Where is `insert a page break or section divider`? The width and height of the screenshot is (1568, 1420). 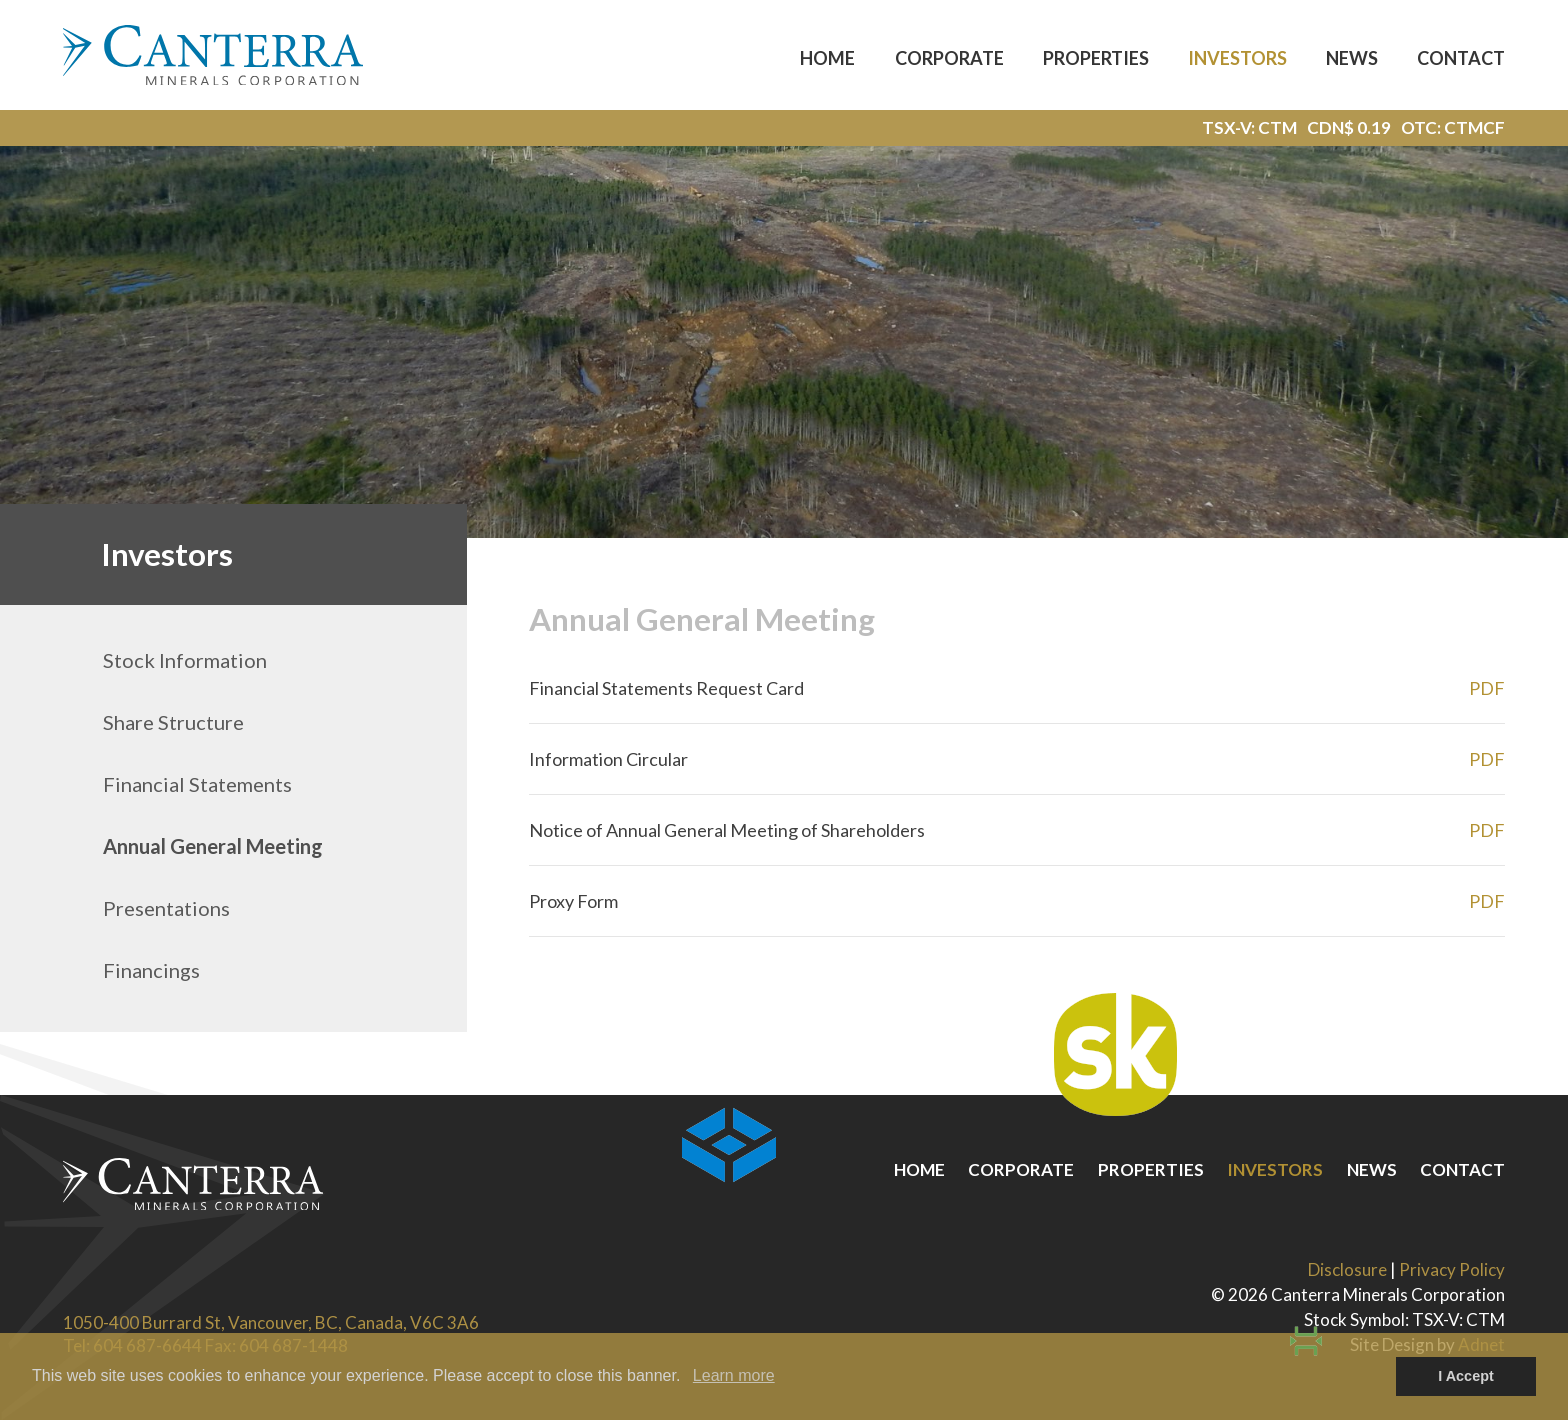 insert a page break or section divider is located at coordinates (1306, 1341).